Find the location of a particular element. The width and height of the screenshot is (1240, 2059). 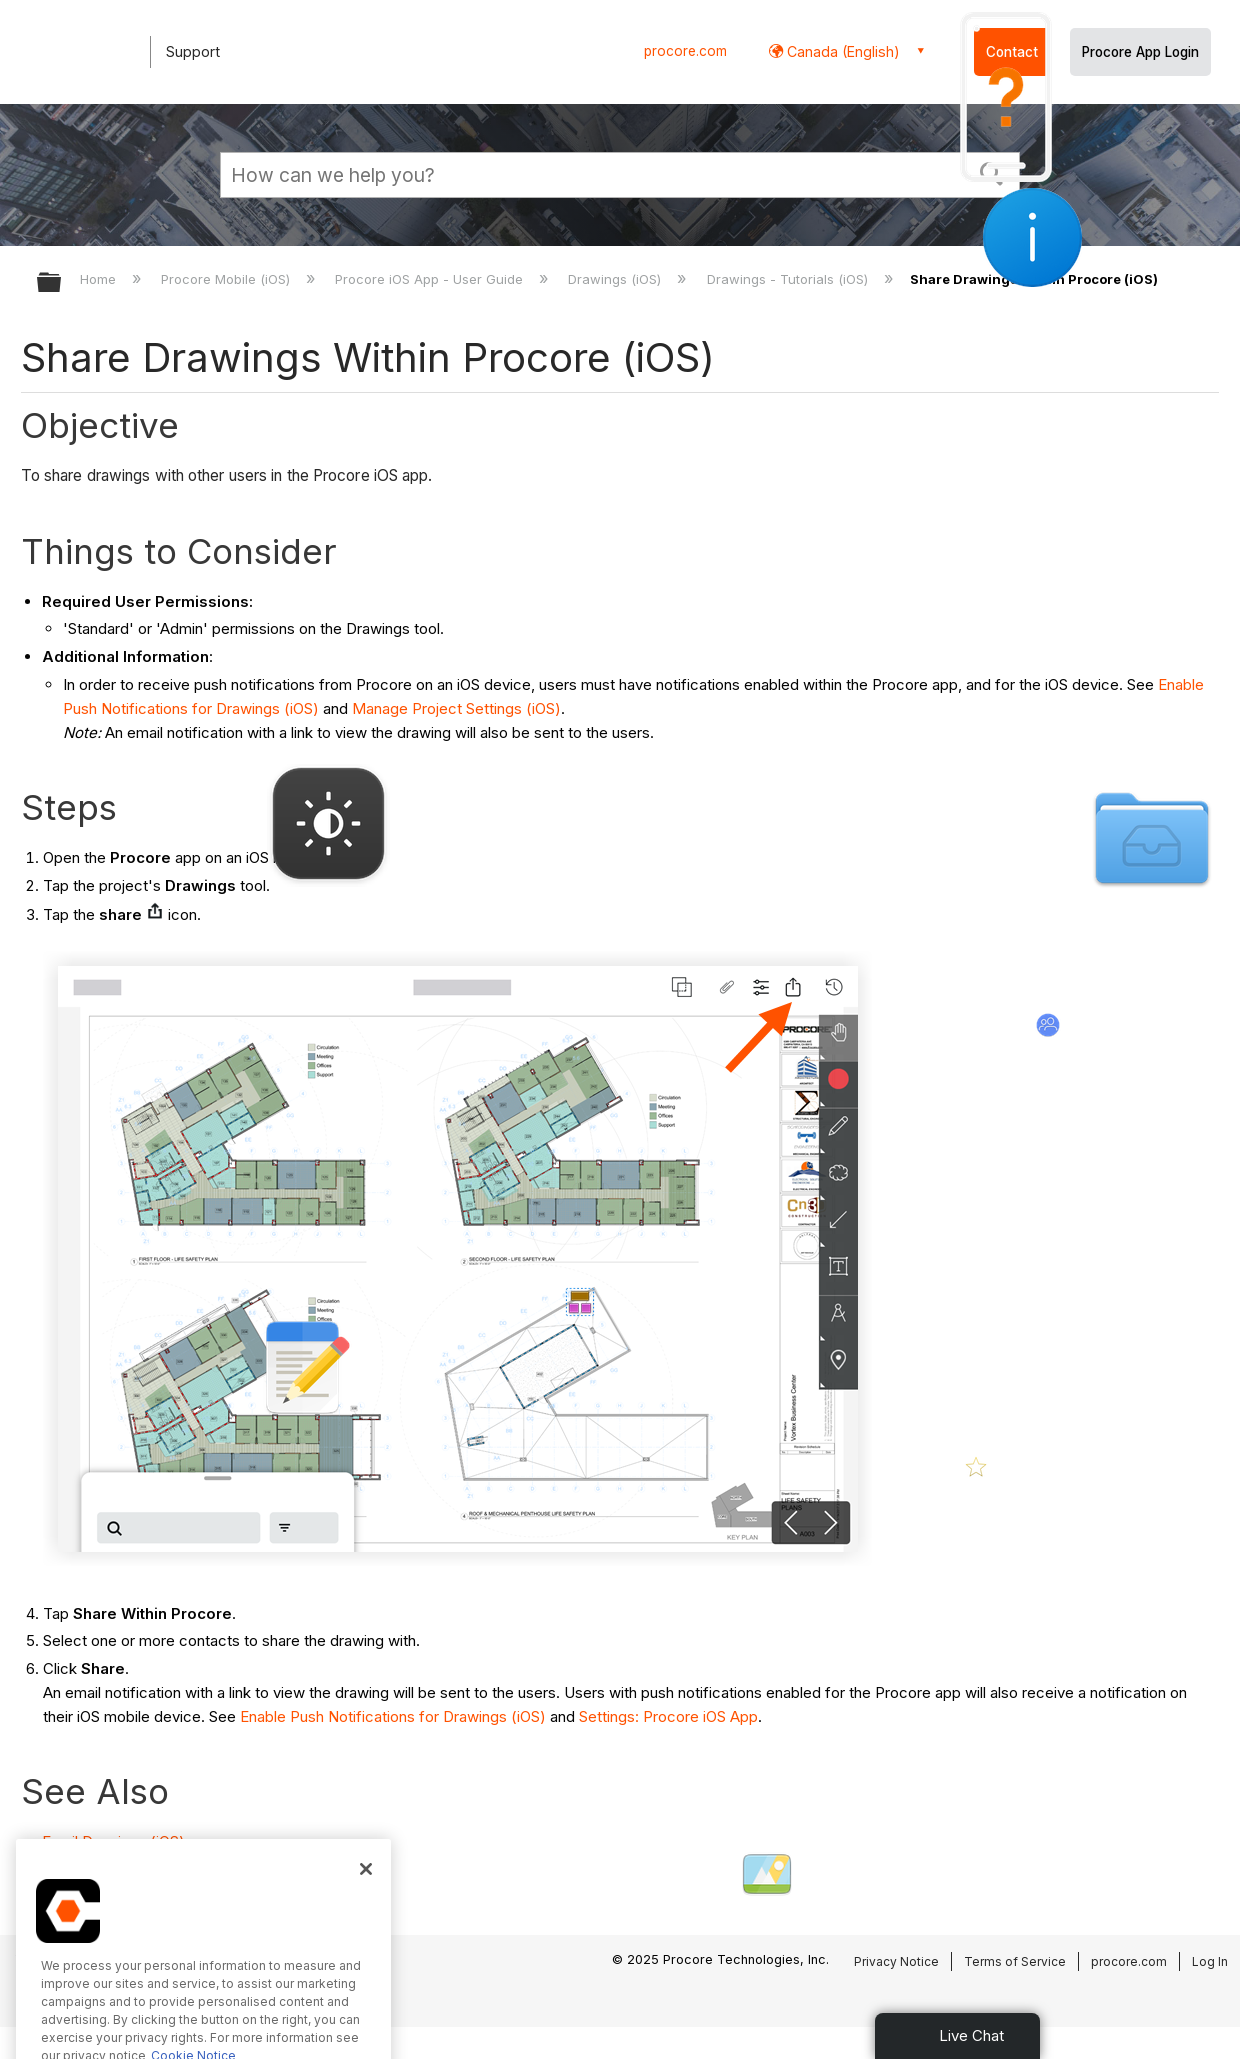

indicates smartphone is disconnected or unpaired is located at coordinates (1006, 97).